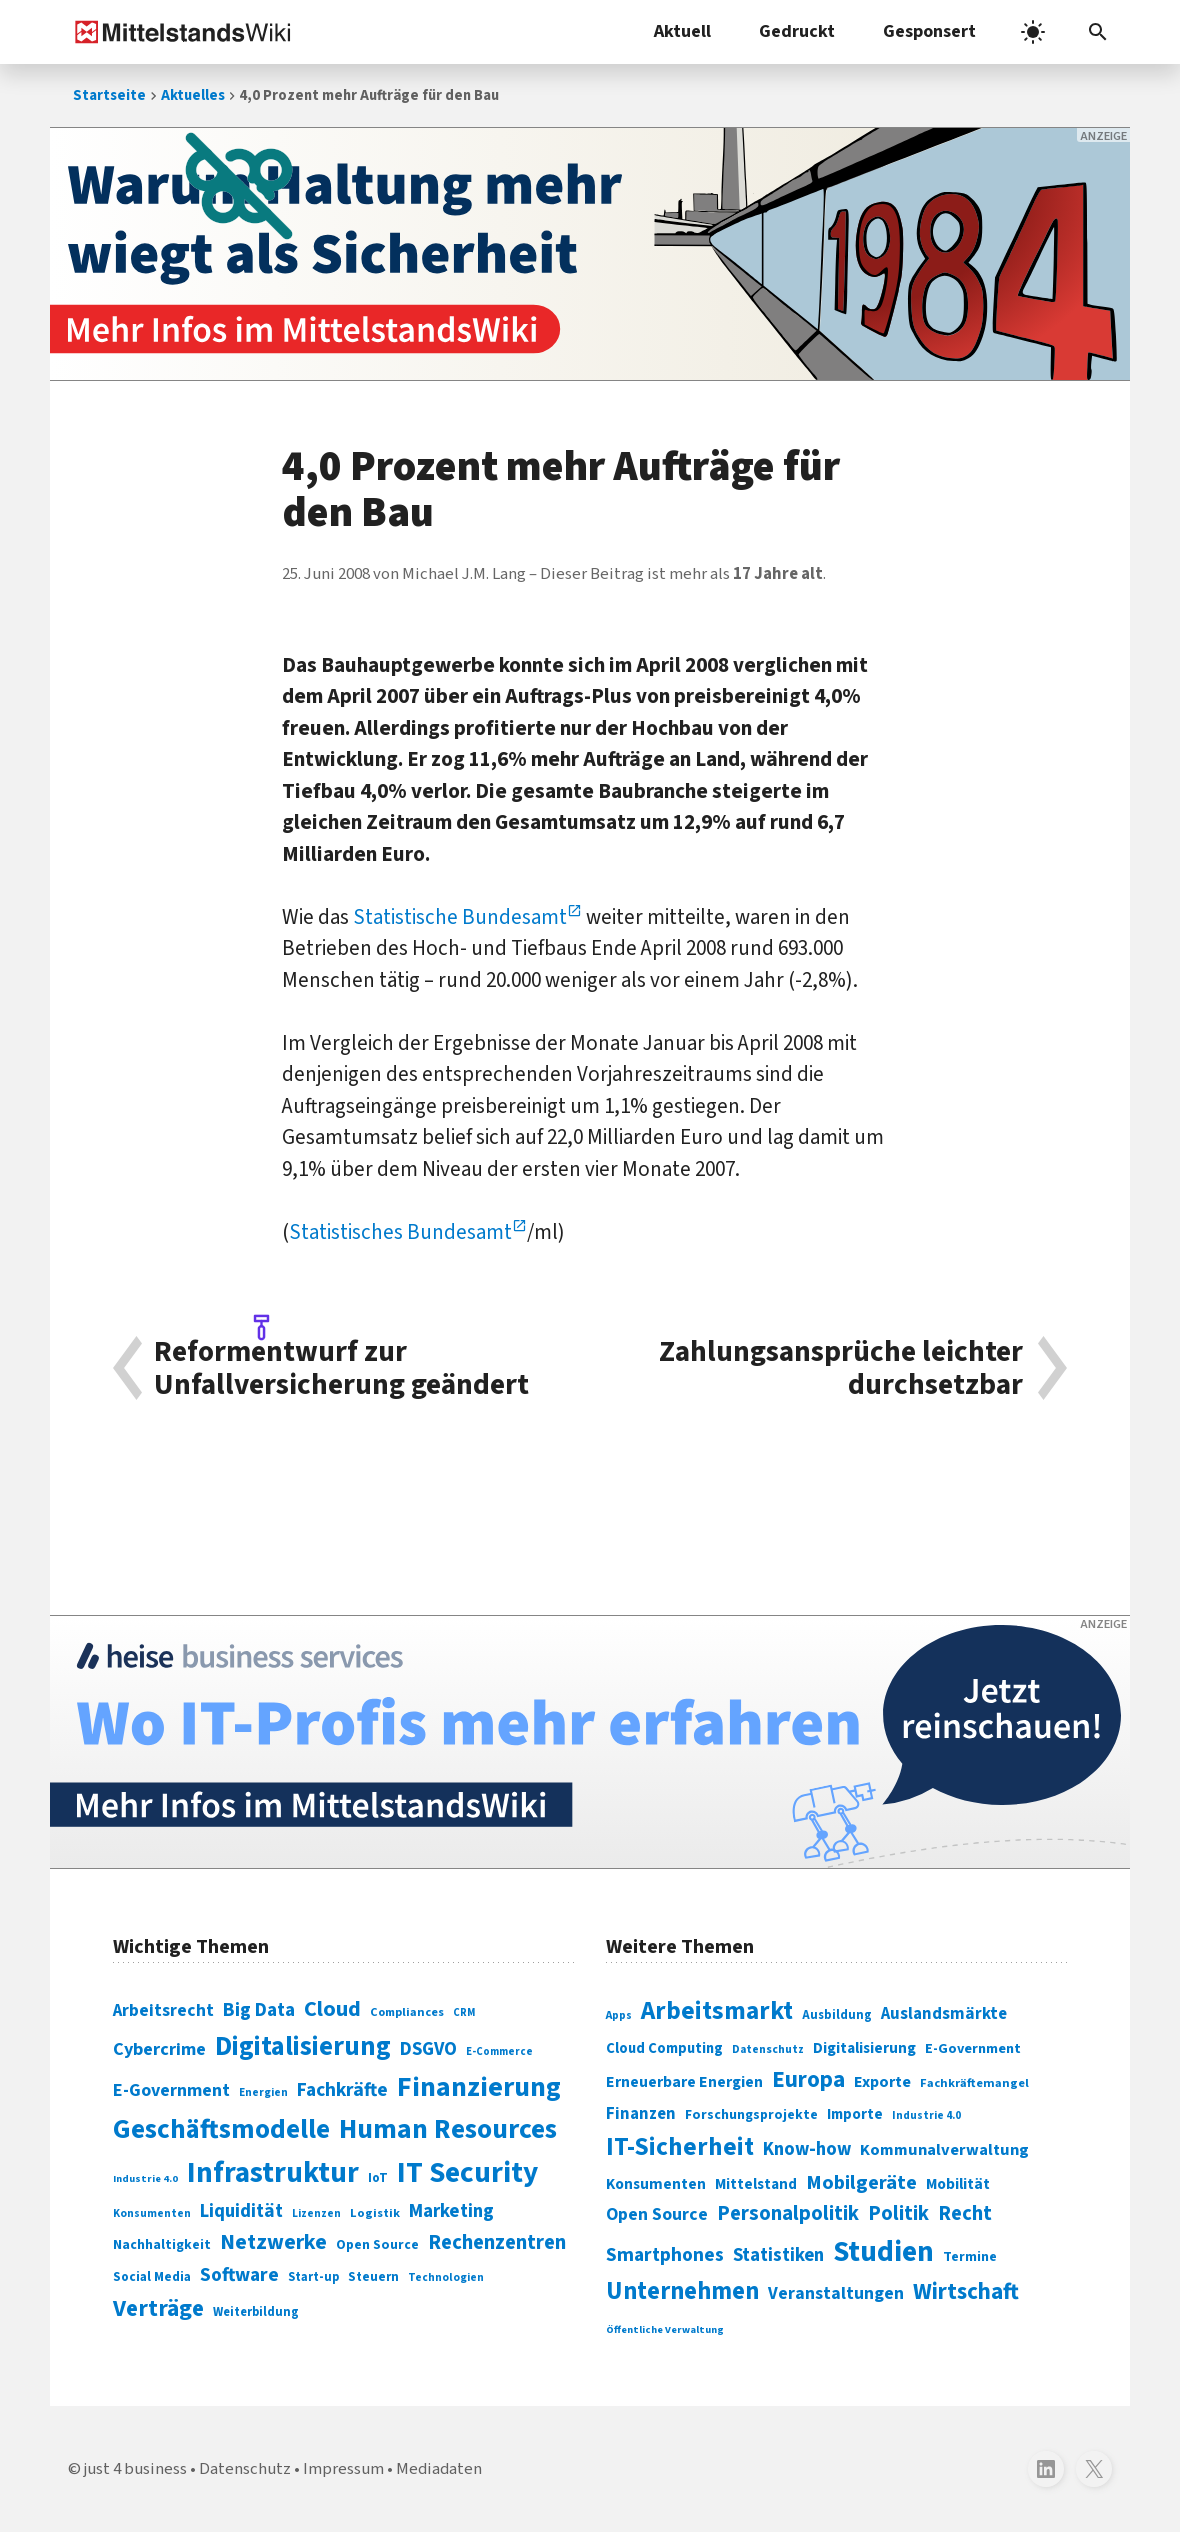  What do you see at coordinates (261, 1327) in the screenshot?
I see `grooming or personal care tools` at bounding box center [261, 1327].